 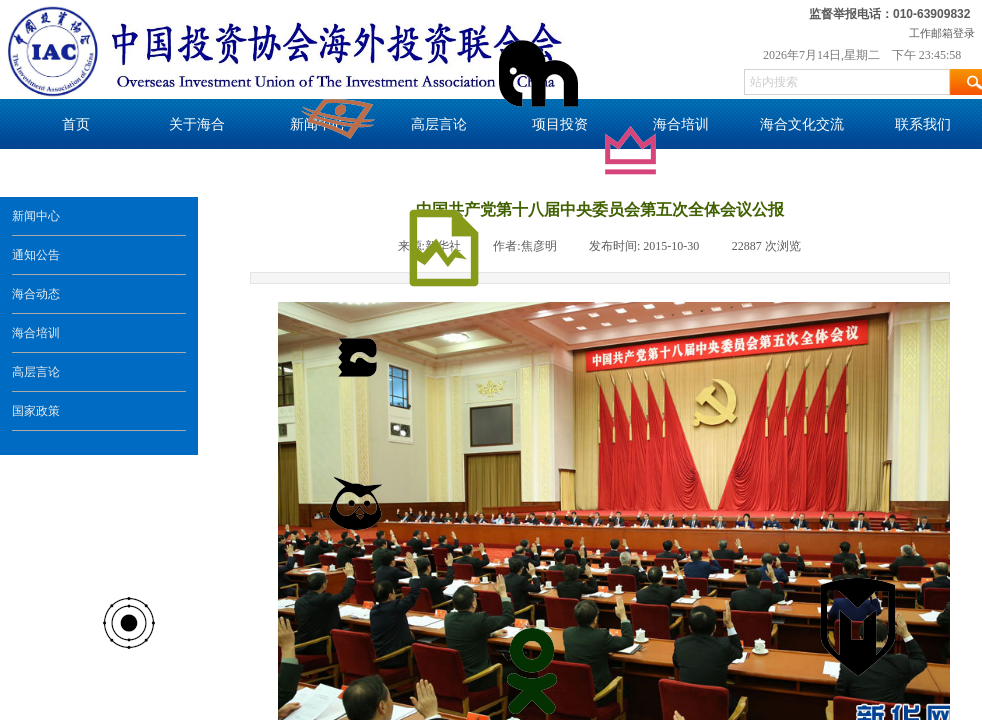 What do you see at coordinates (630, 151) in the screenshot?
I see `indicates VIP or premium membership status` at bounding box center [630, 151].